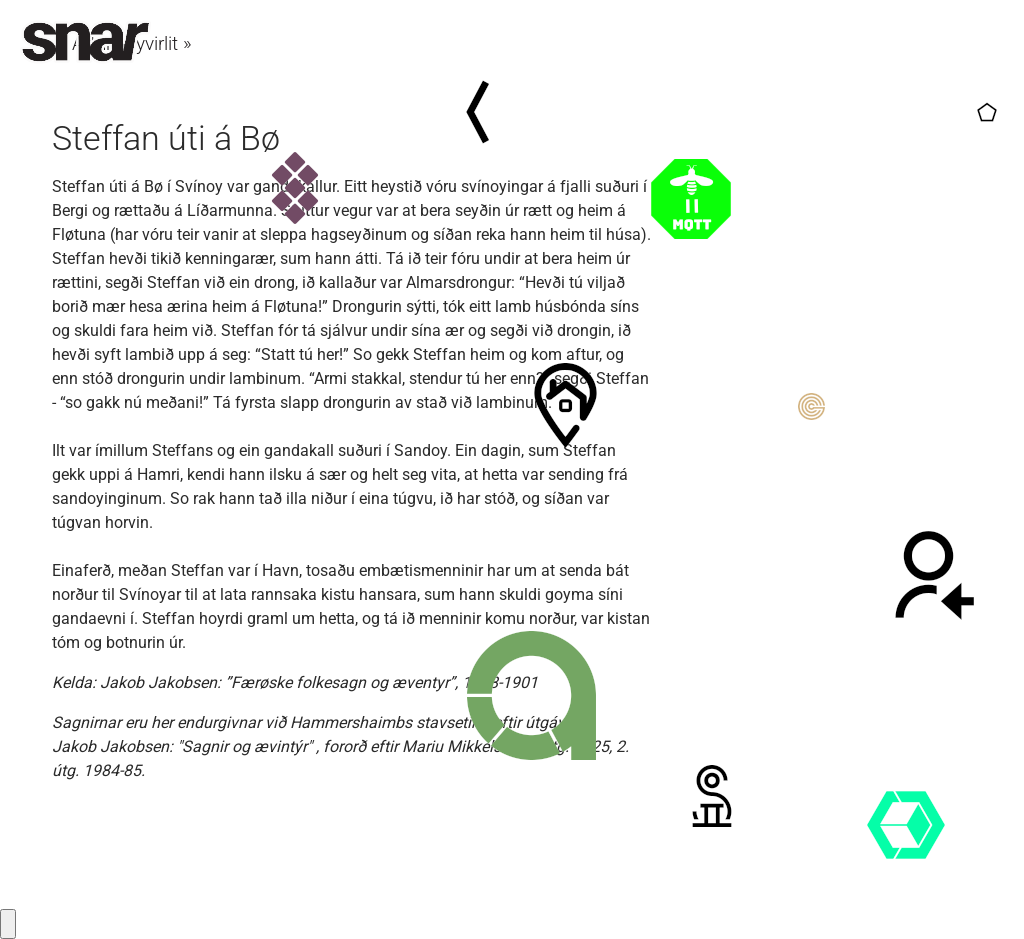  Describe the element at coordinates (987, 113) in the screenshot. I see `select pentagon shape tool` at that location.